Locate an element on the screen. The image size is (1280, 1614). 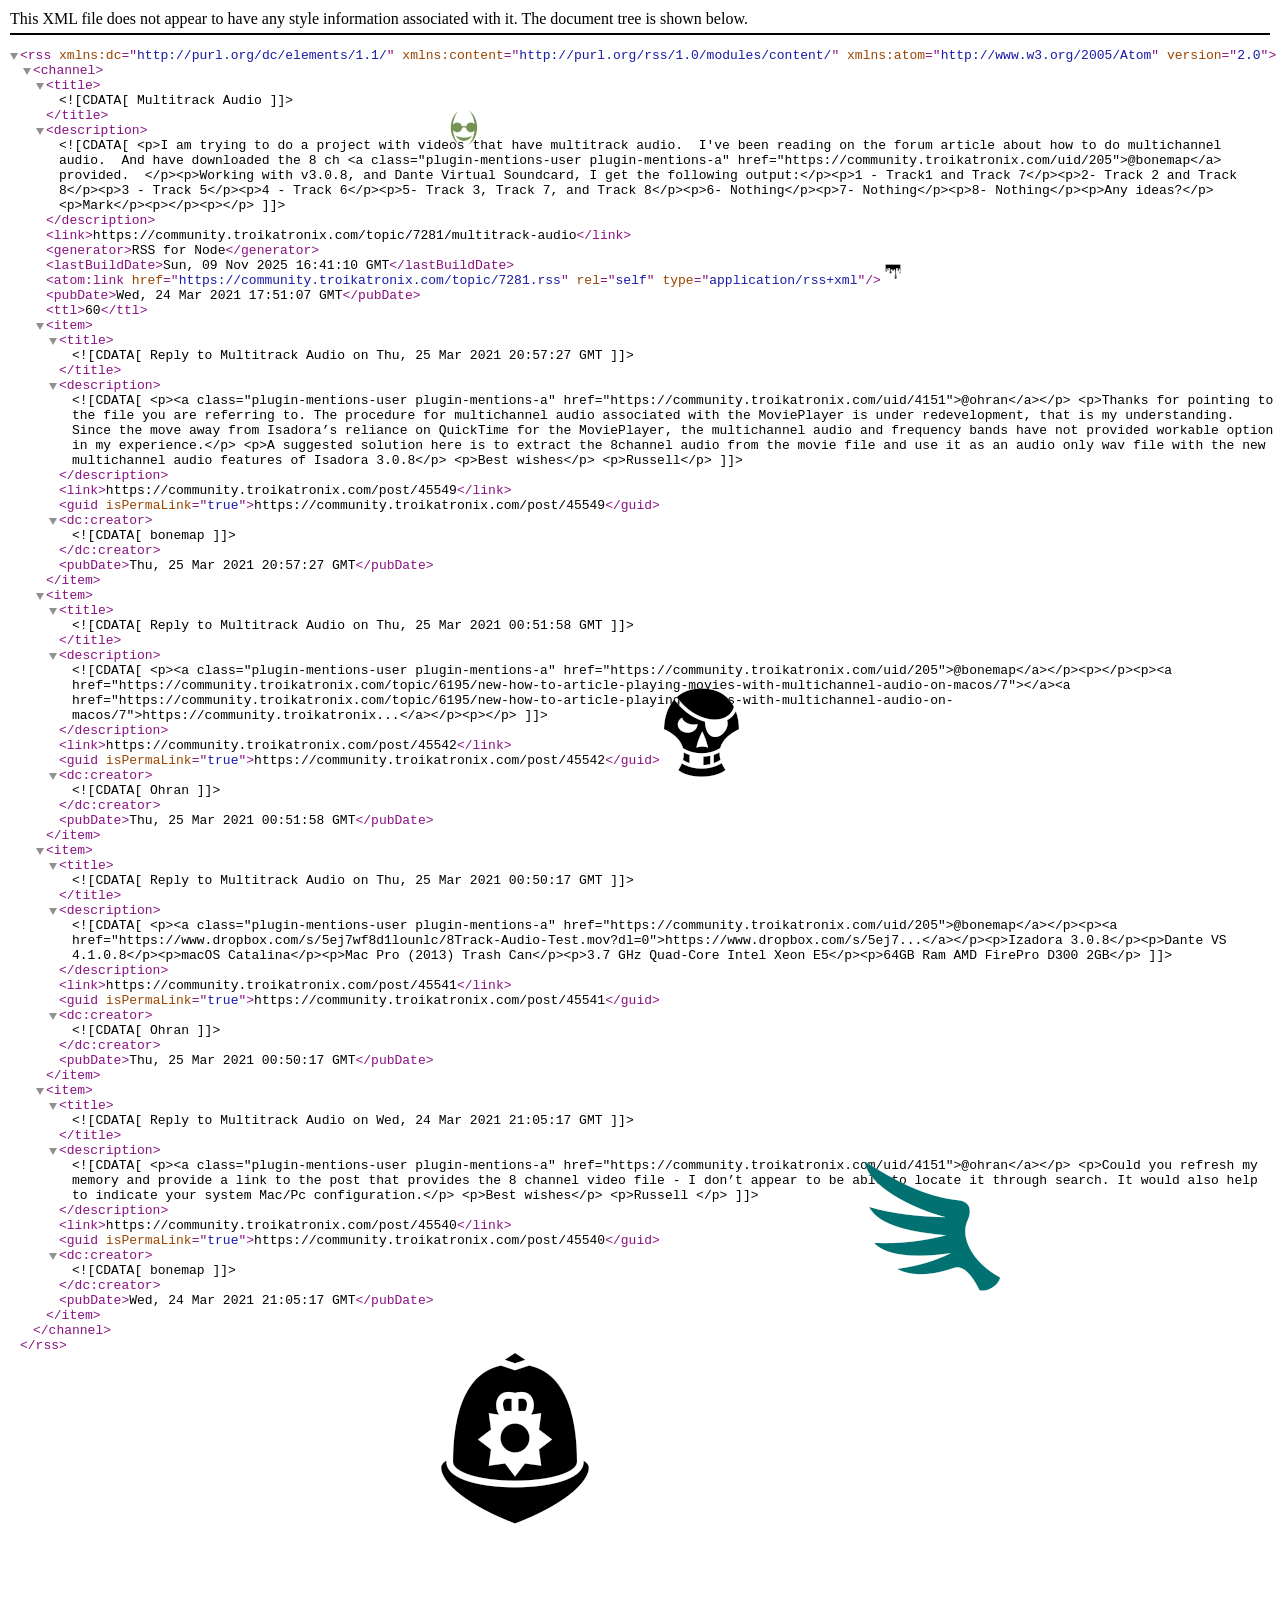
access pirate or nautical themed game content is located at coordinates (701, 732).